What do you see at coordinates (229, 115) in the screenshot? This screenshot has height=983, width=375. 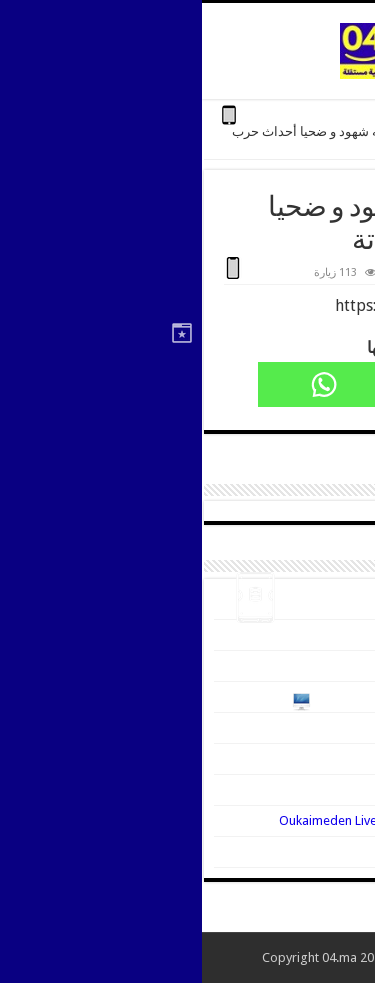 I see `view connected iPad mini device` at bounding box center [229, 115].